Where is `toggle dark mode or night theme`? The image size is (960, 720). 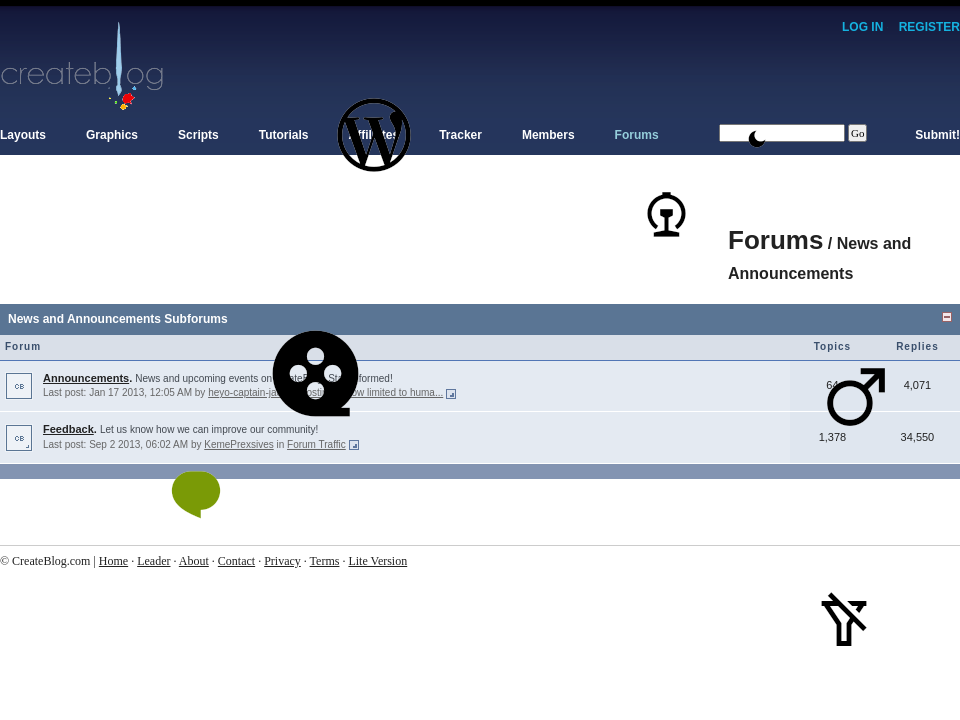 toggle dark mode or night theme is located at coordinates (757, 139).